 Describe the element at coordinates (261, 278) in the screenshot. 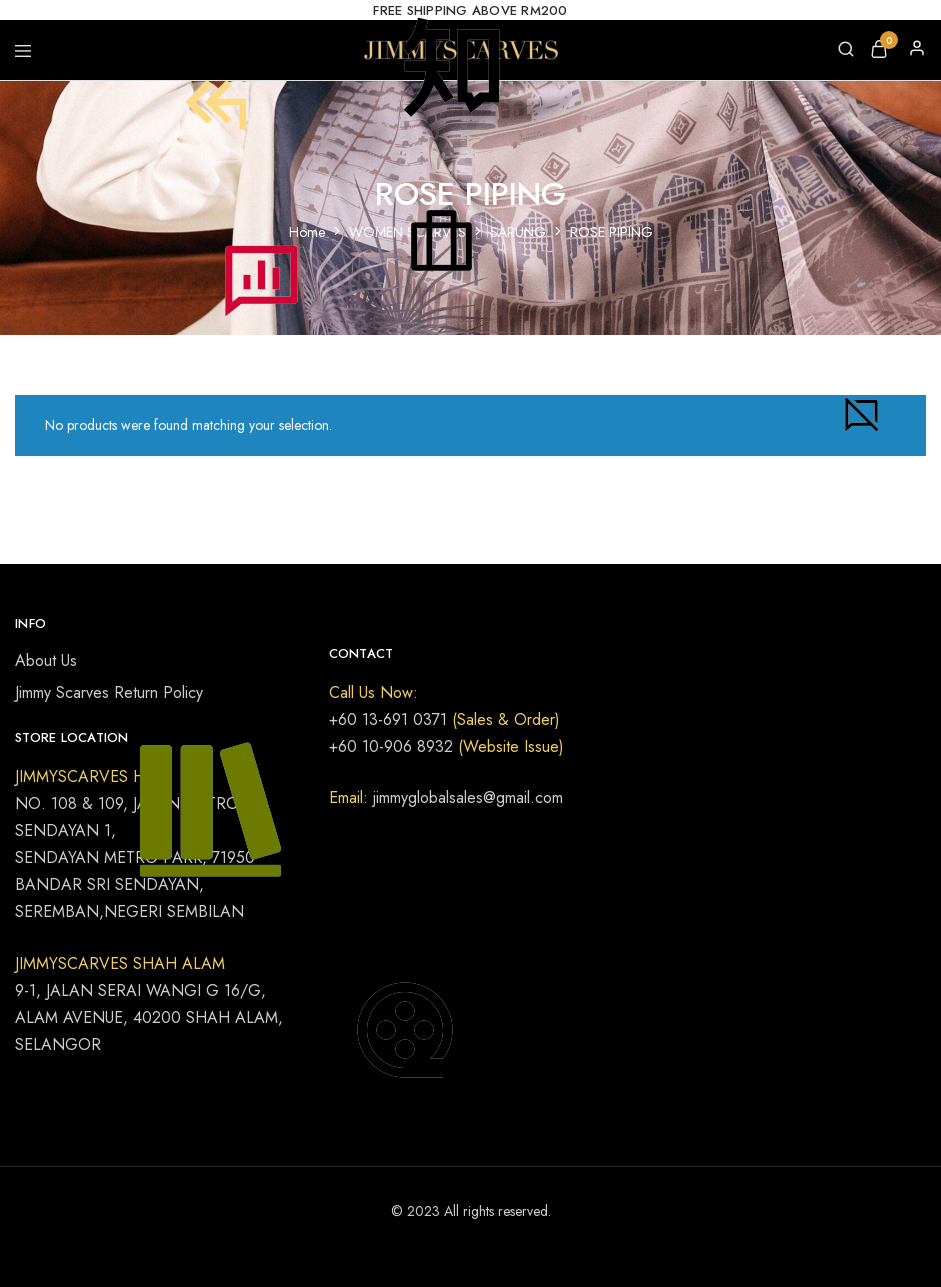

I see `create a poll in chat` at that location.